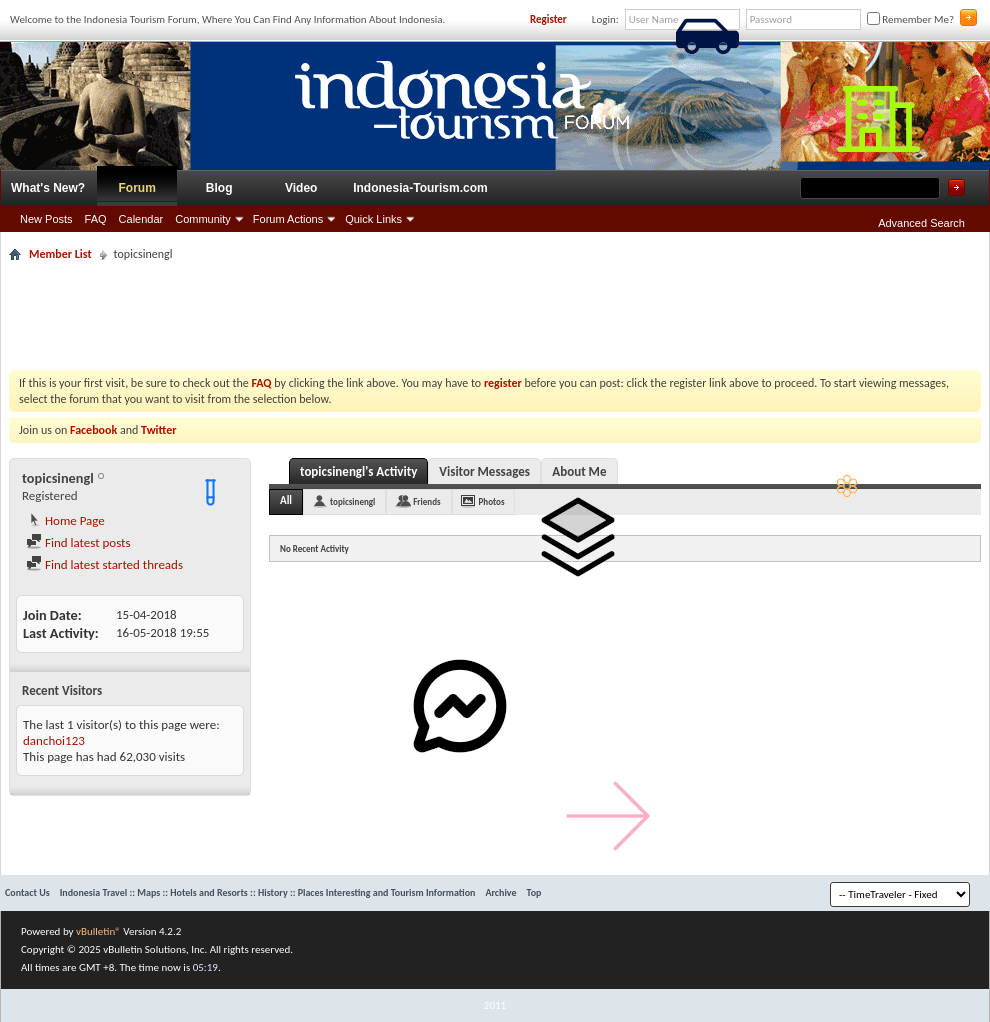  I want to click on access vehicle or car-related settings, so click(707, 34).